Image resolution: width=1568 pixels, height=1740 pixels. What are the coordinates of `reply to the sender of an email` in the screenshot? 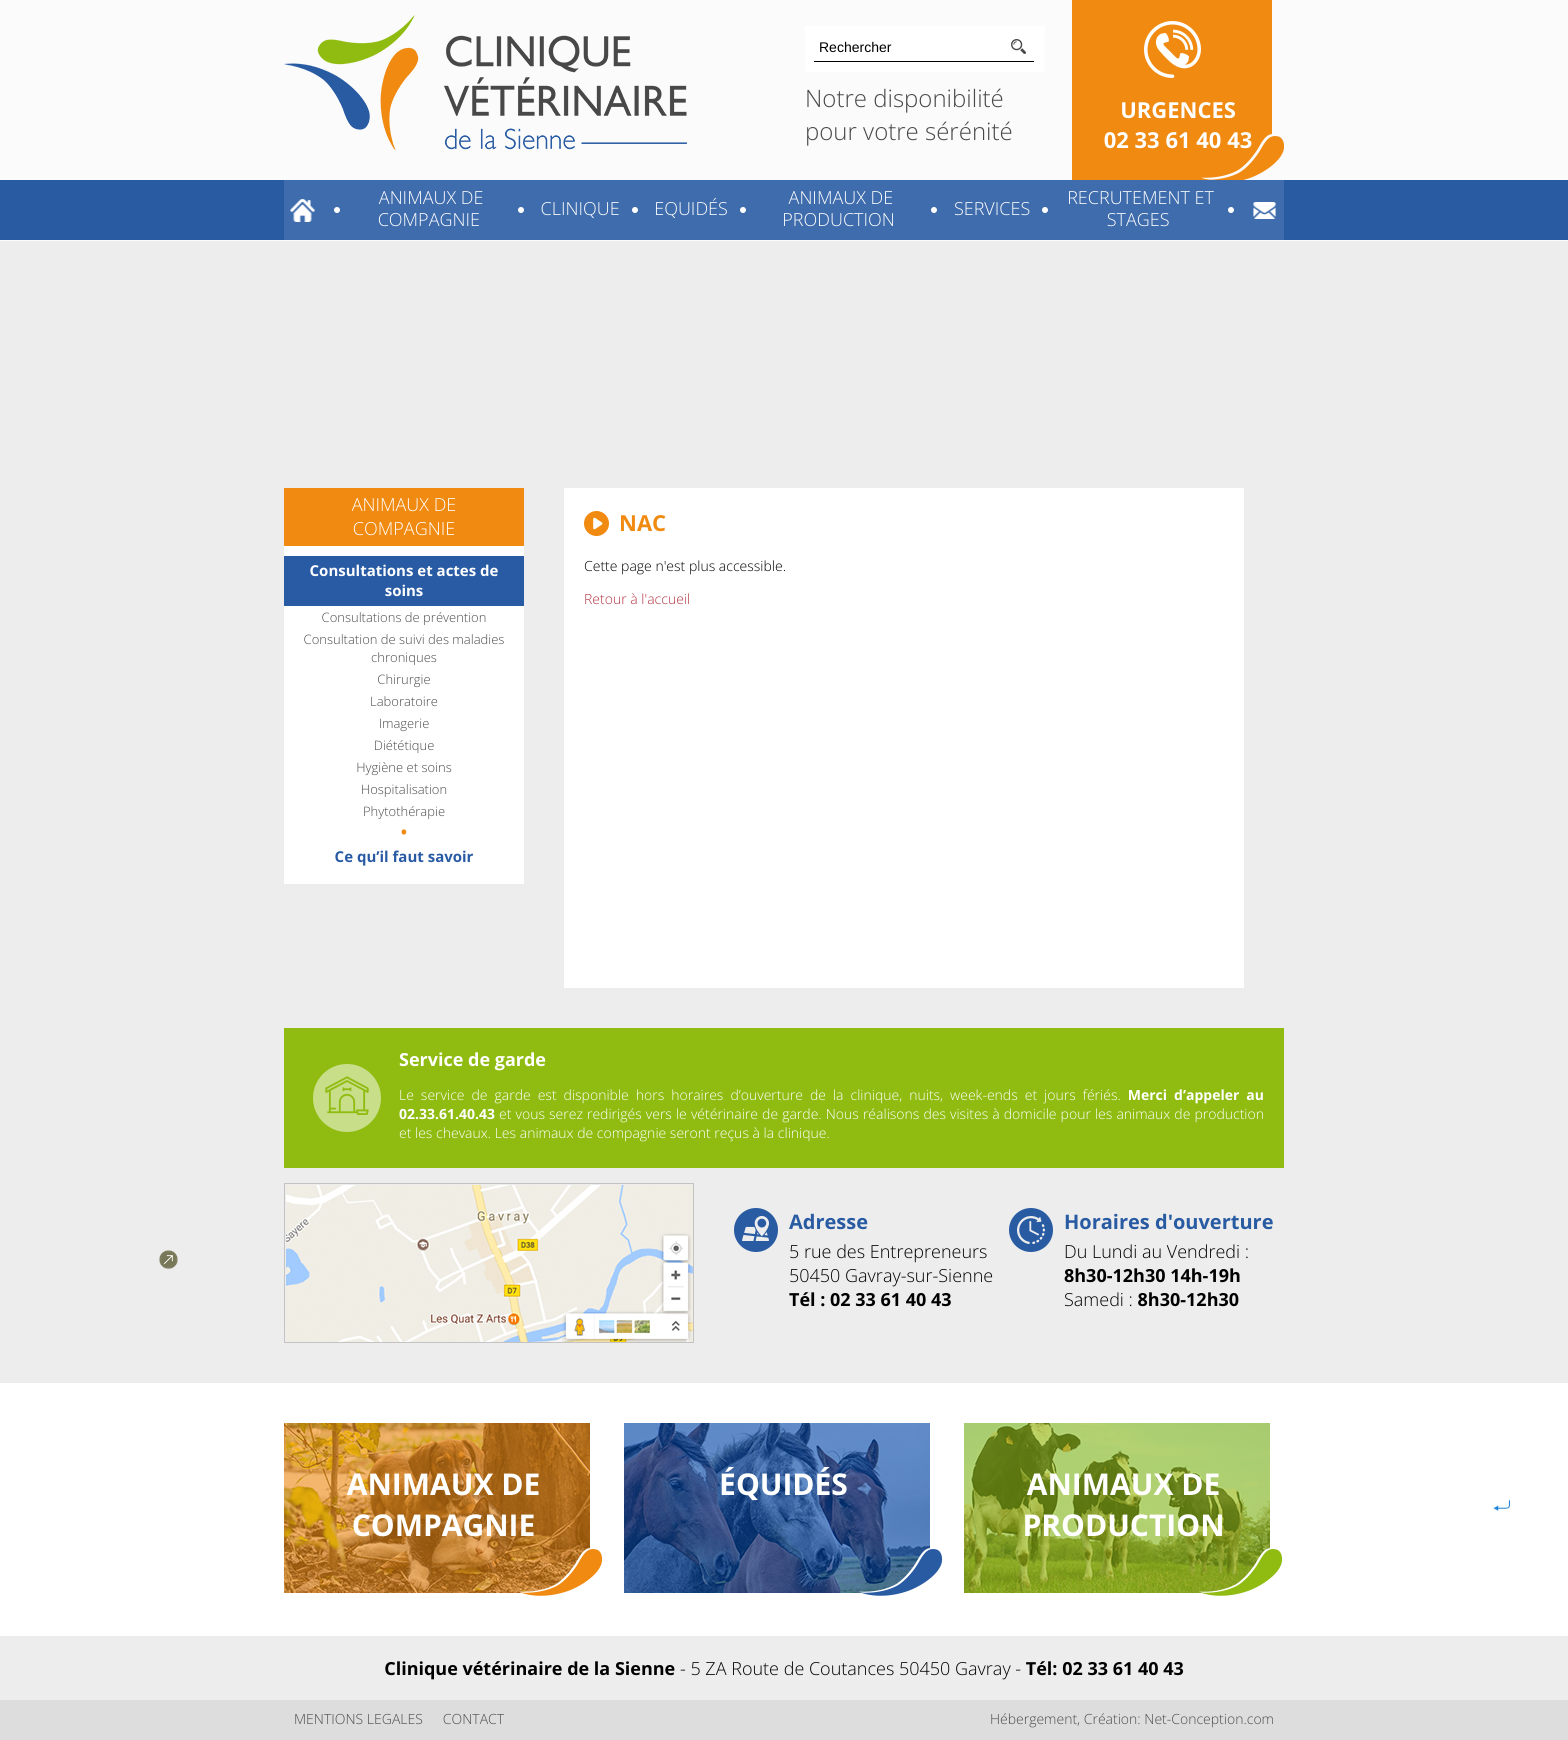 It's located at (1501, 1504).